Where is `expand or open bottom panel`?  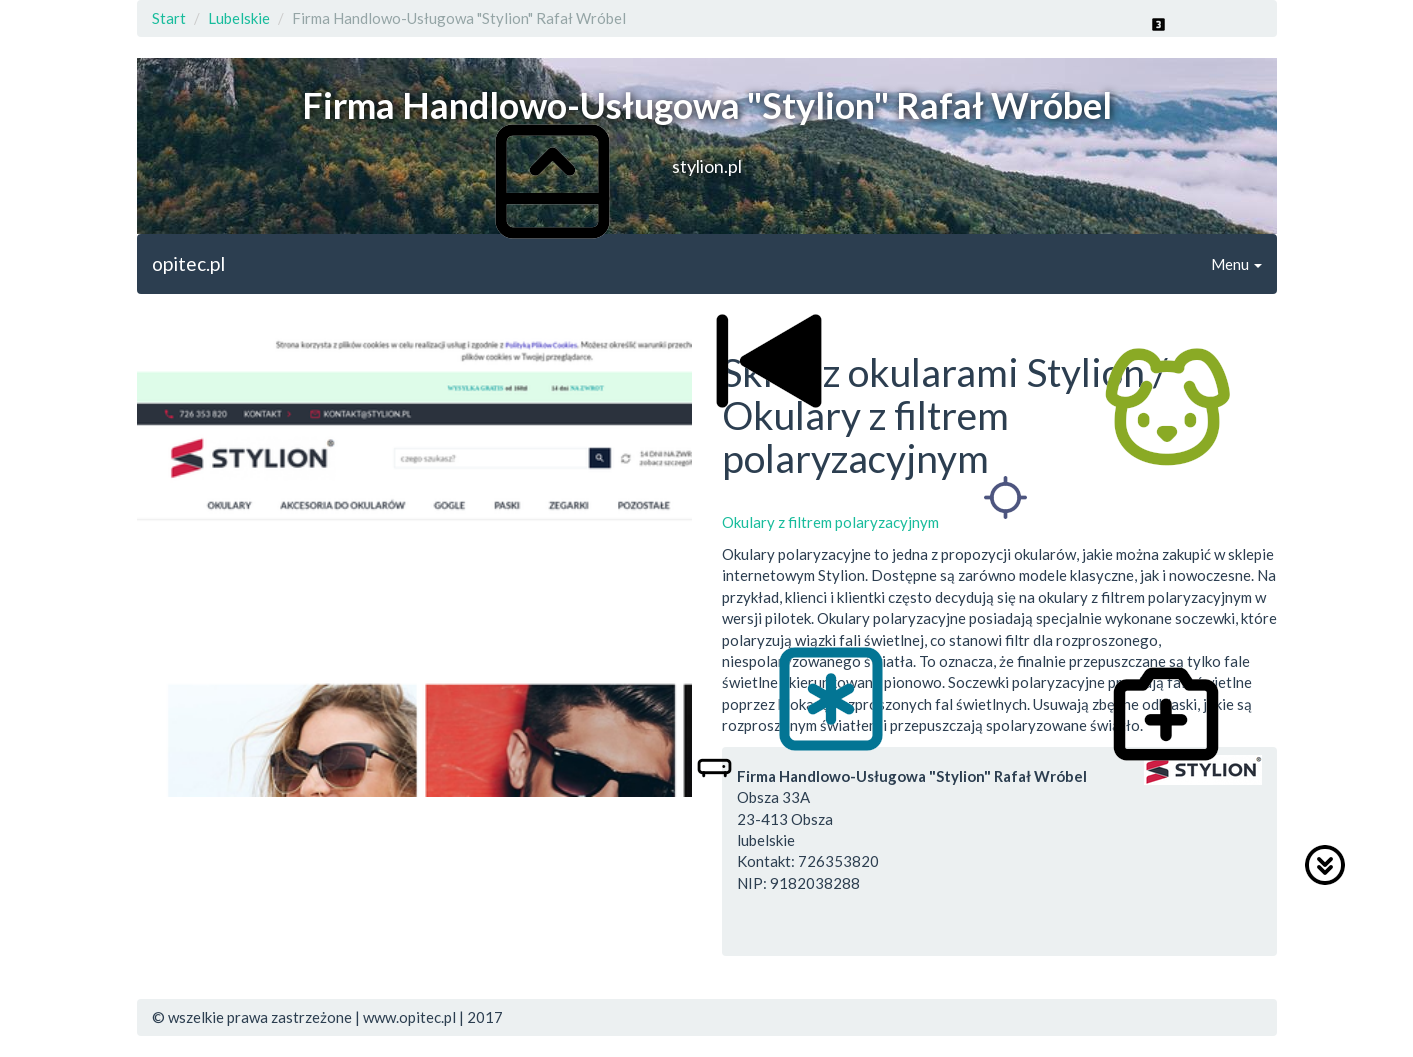
expand or open bottom panel is located at coordinates (552, 181).